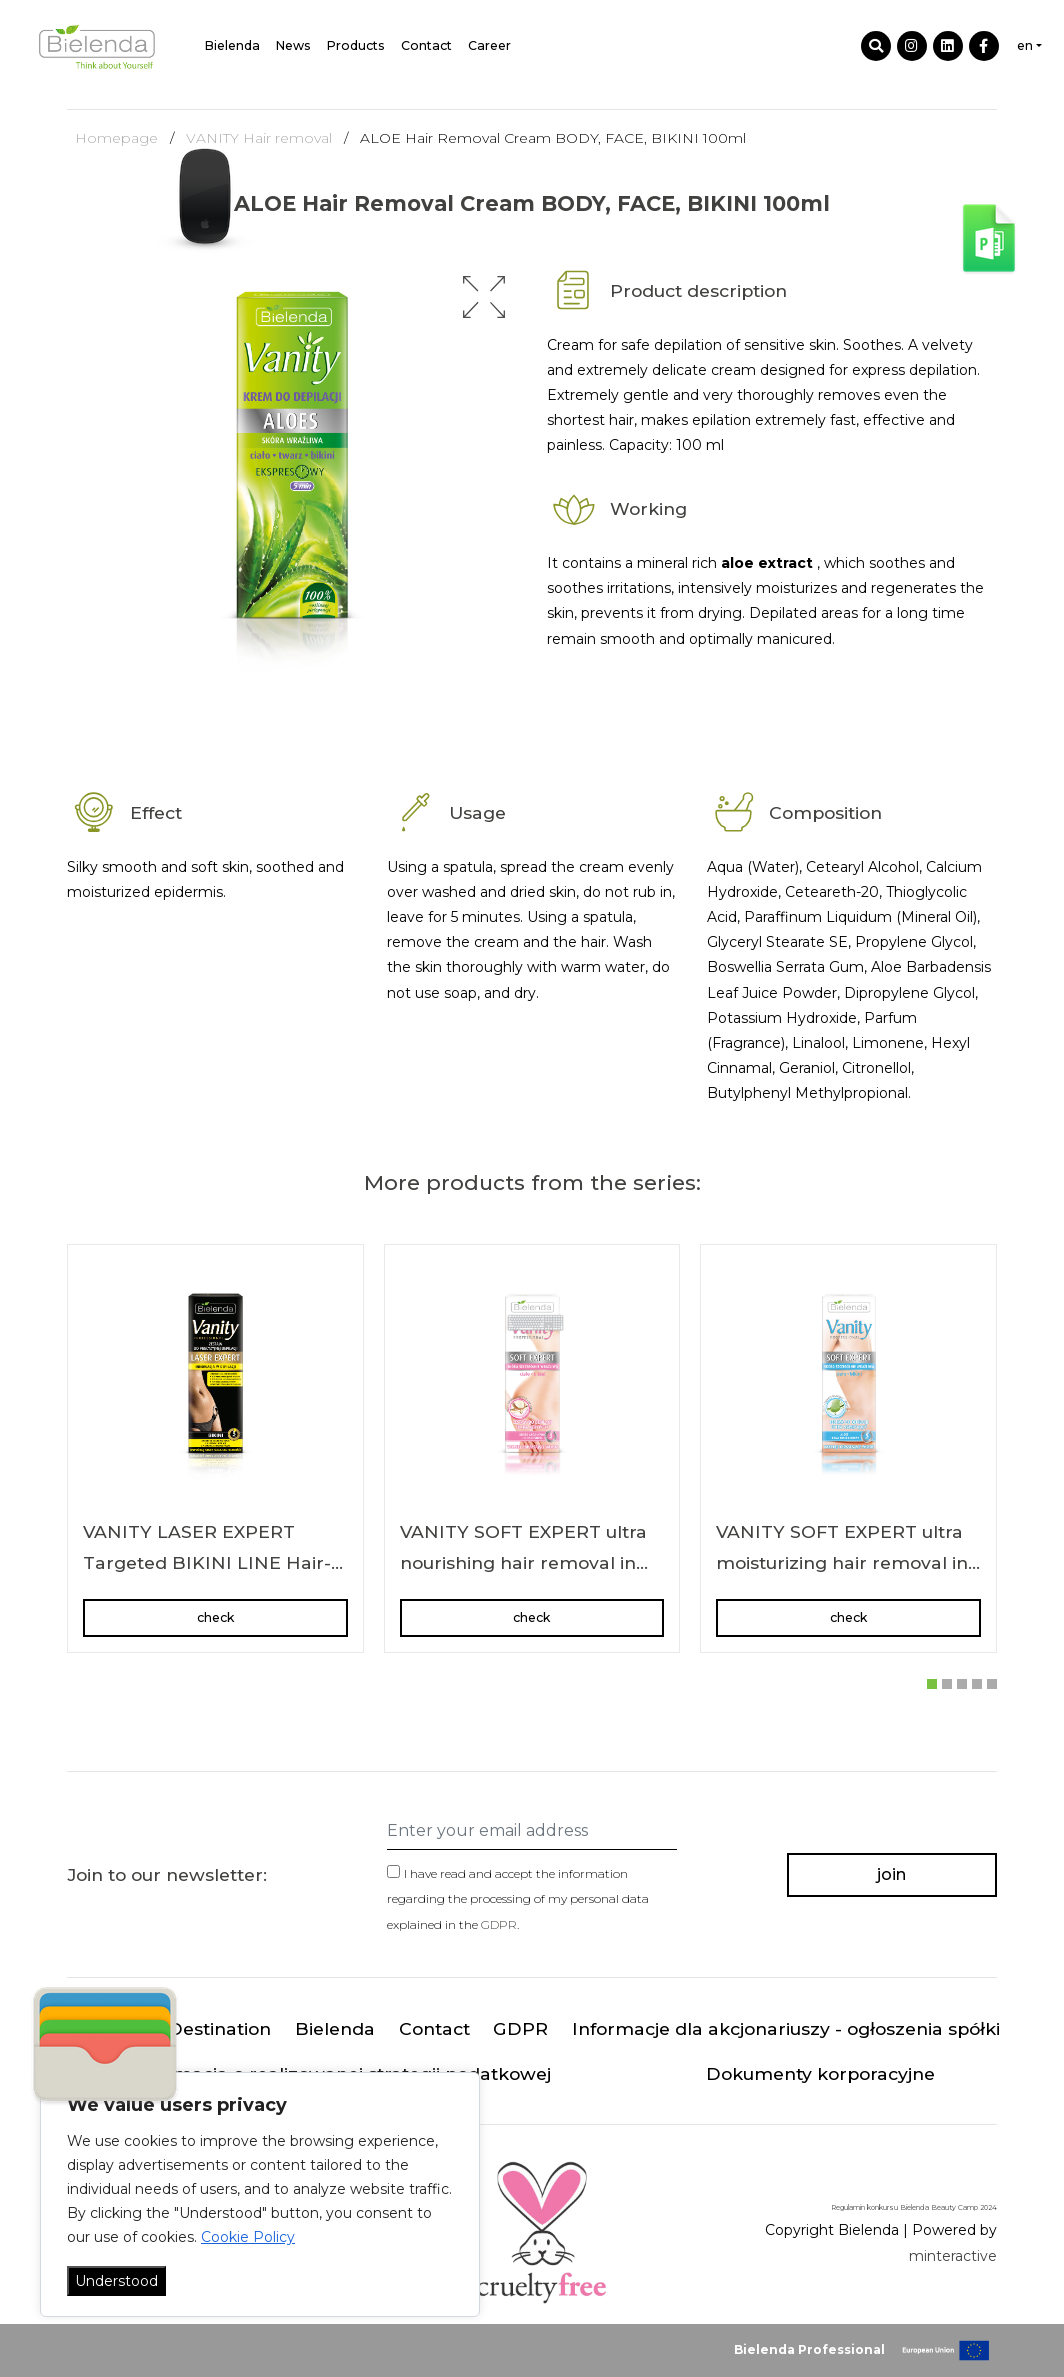 The image size is (1064, 2377). I want to click on apple magic mouse bluetooth device, so click(205, 200).